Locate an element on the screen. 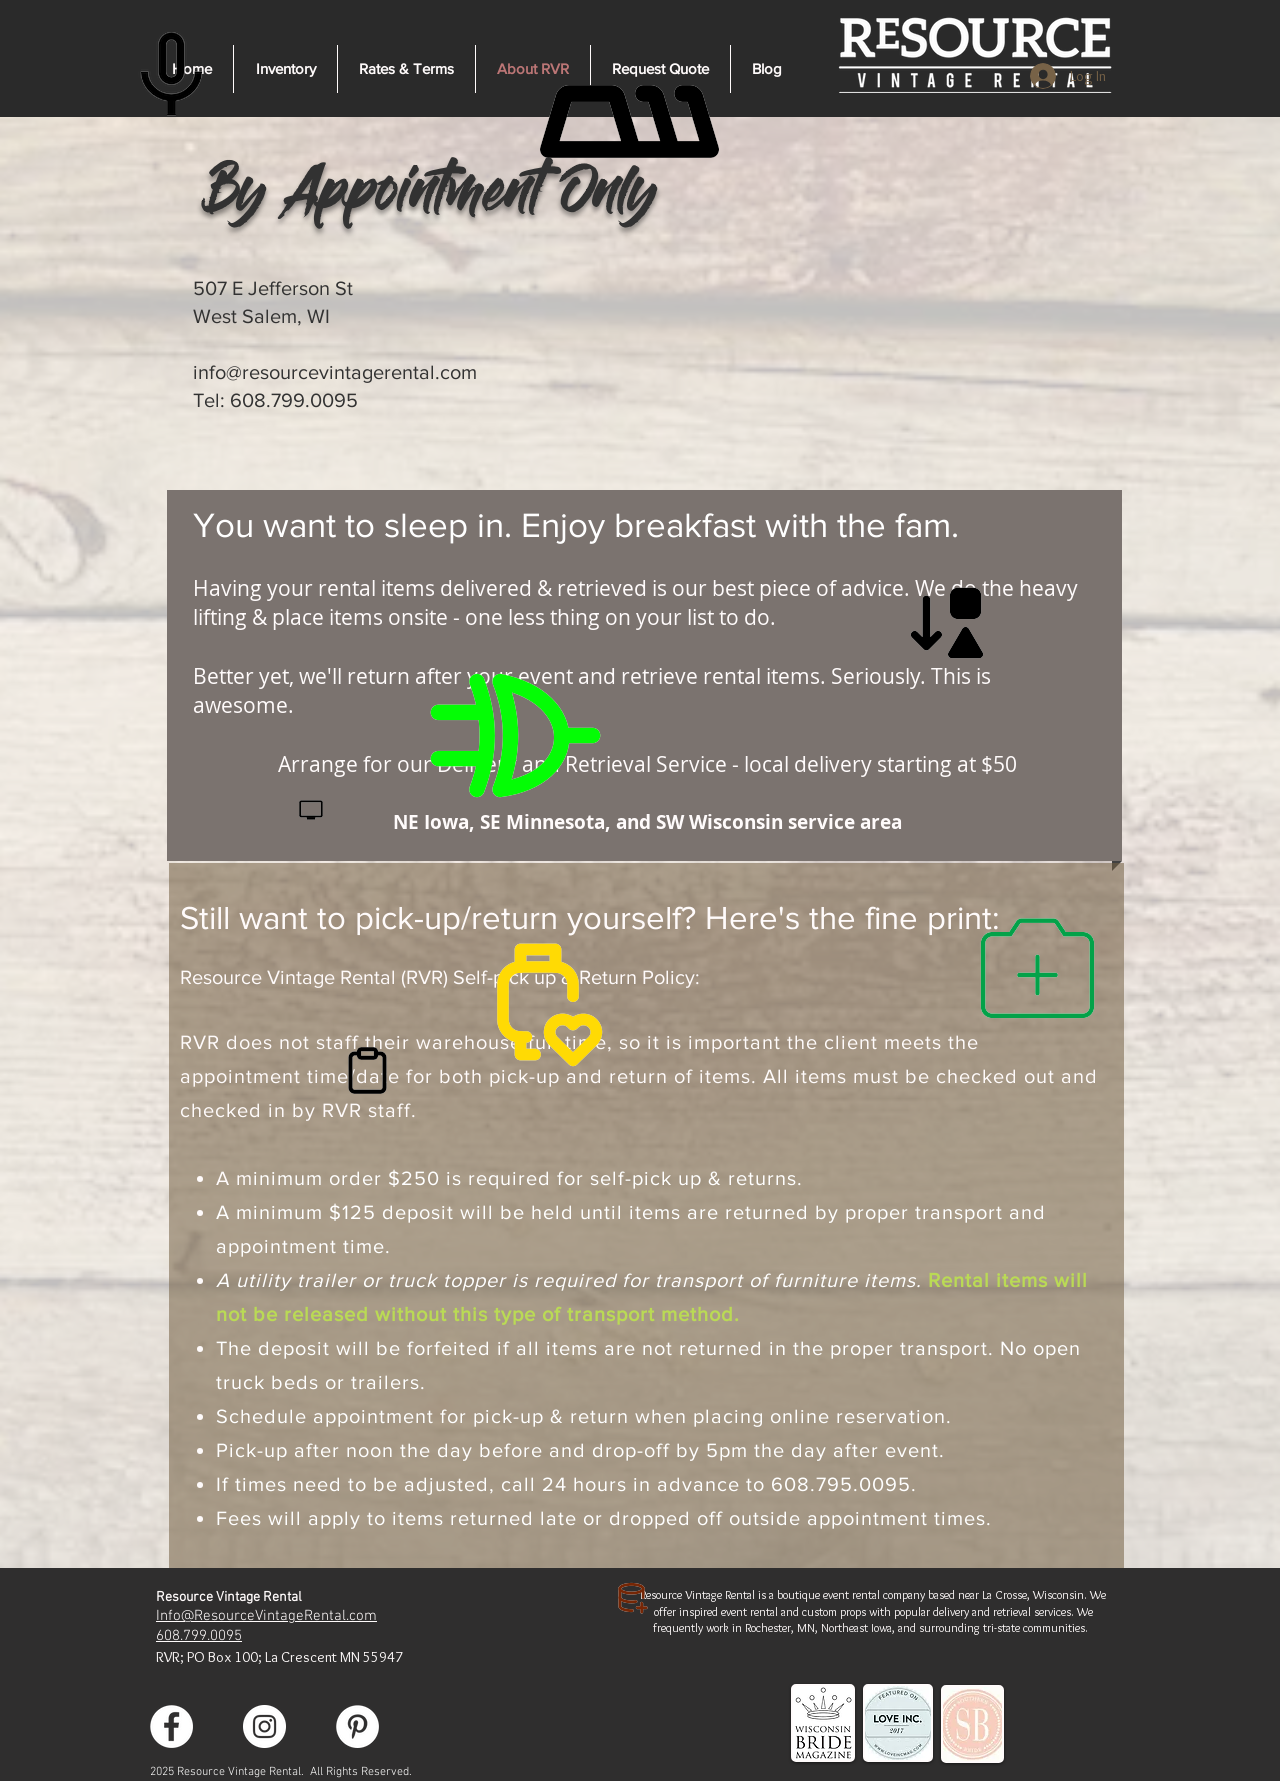  add a new database is located at coordinates (631, 1597).